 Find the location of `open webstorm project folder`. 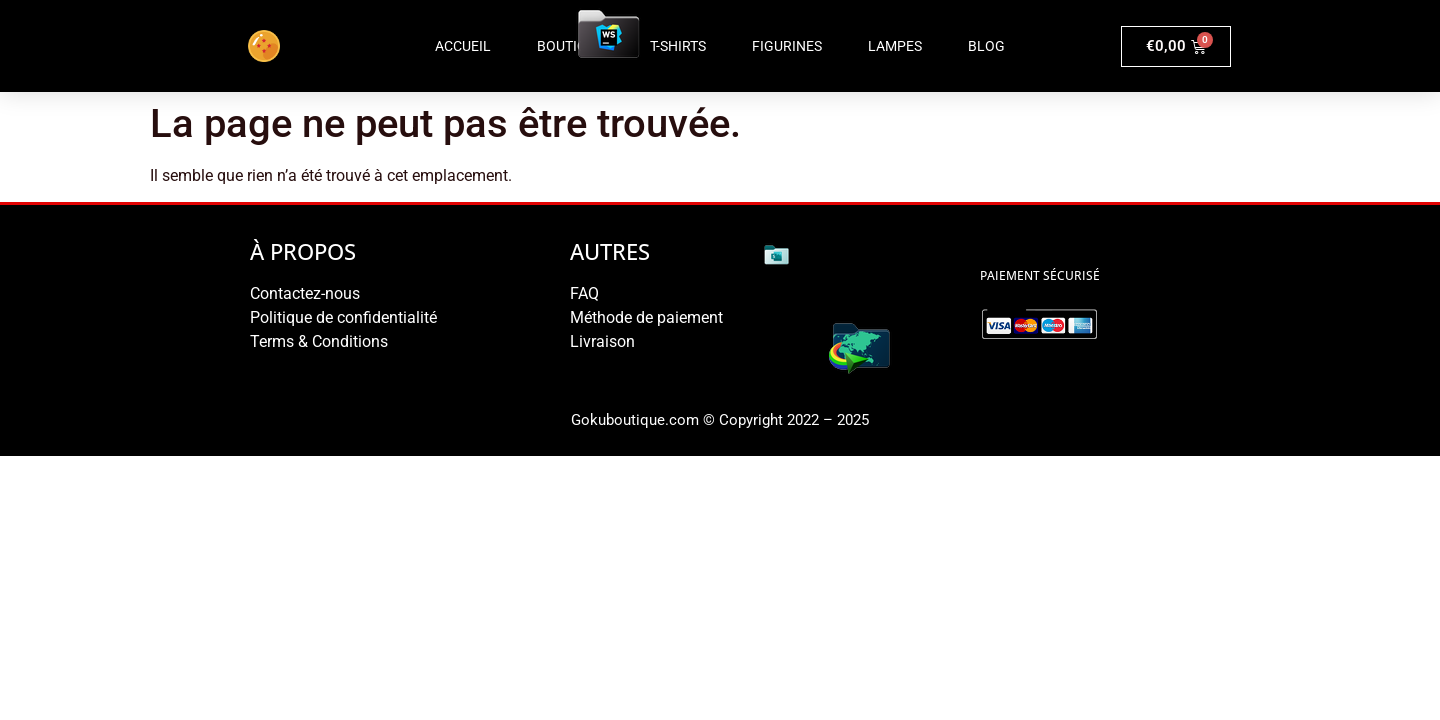

open webstorm project folder is located at coordinates (608, 35).